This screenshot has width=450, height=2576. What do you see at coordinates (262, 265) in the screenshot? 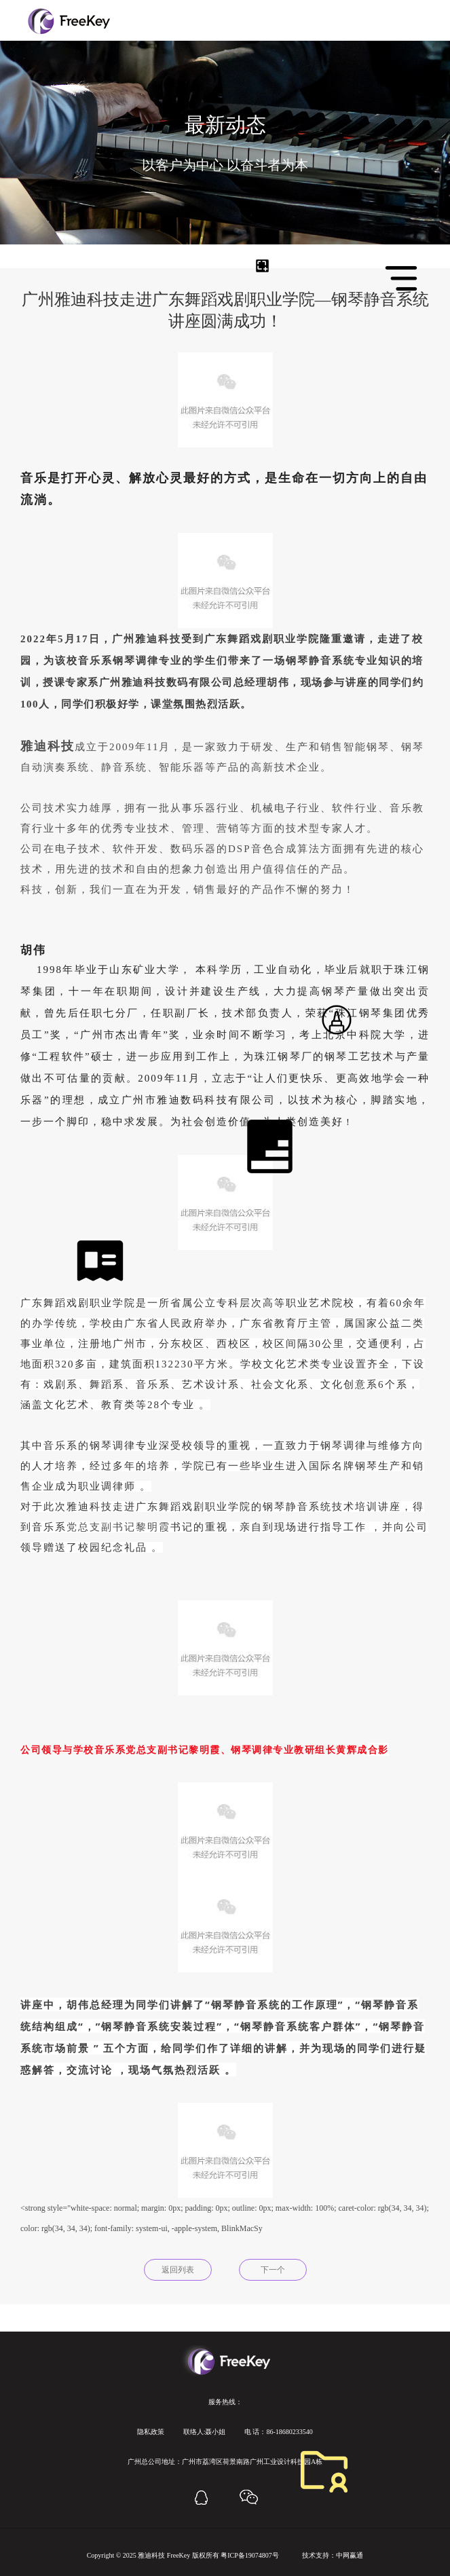
I see `add to current selection` at bounding box center [262, 265].